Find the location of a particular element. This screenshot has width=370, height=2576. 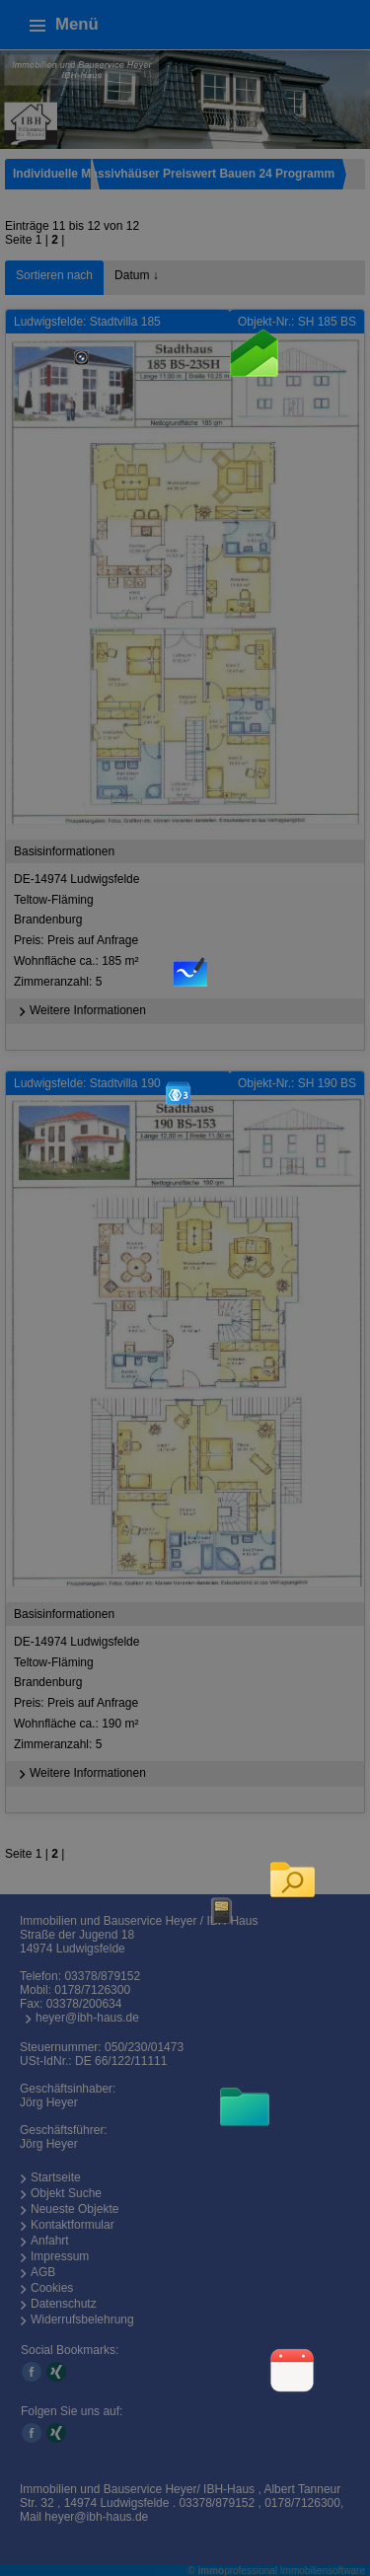

open the finance app is located at coordinates (254, 352).